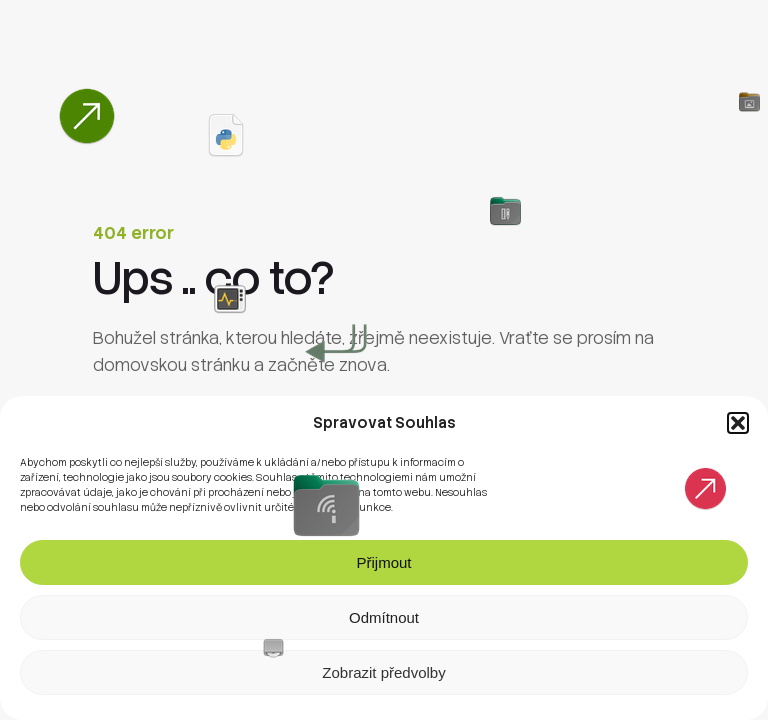  I want to click on open your pictures folder, so click(749, 101).